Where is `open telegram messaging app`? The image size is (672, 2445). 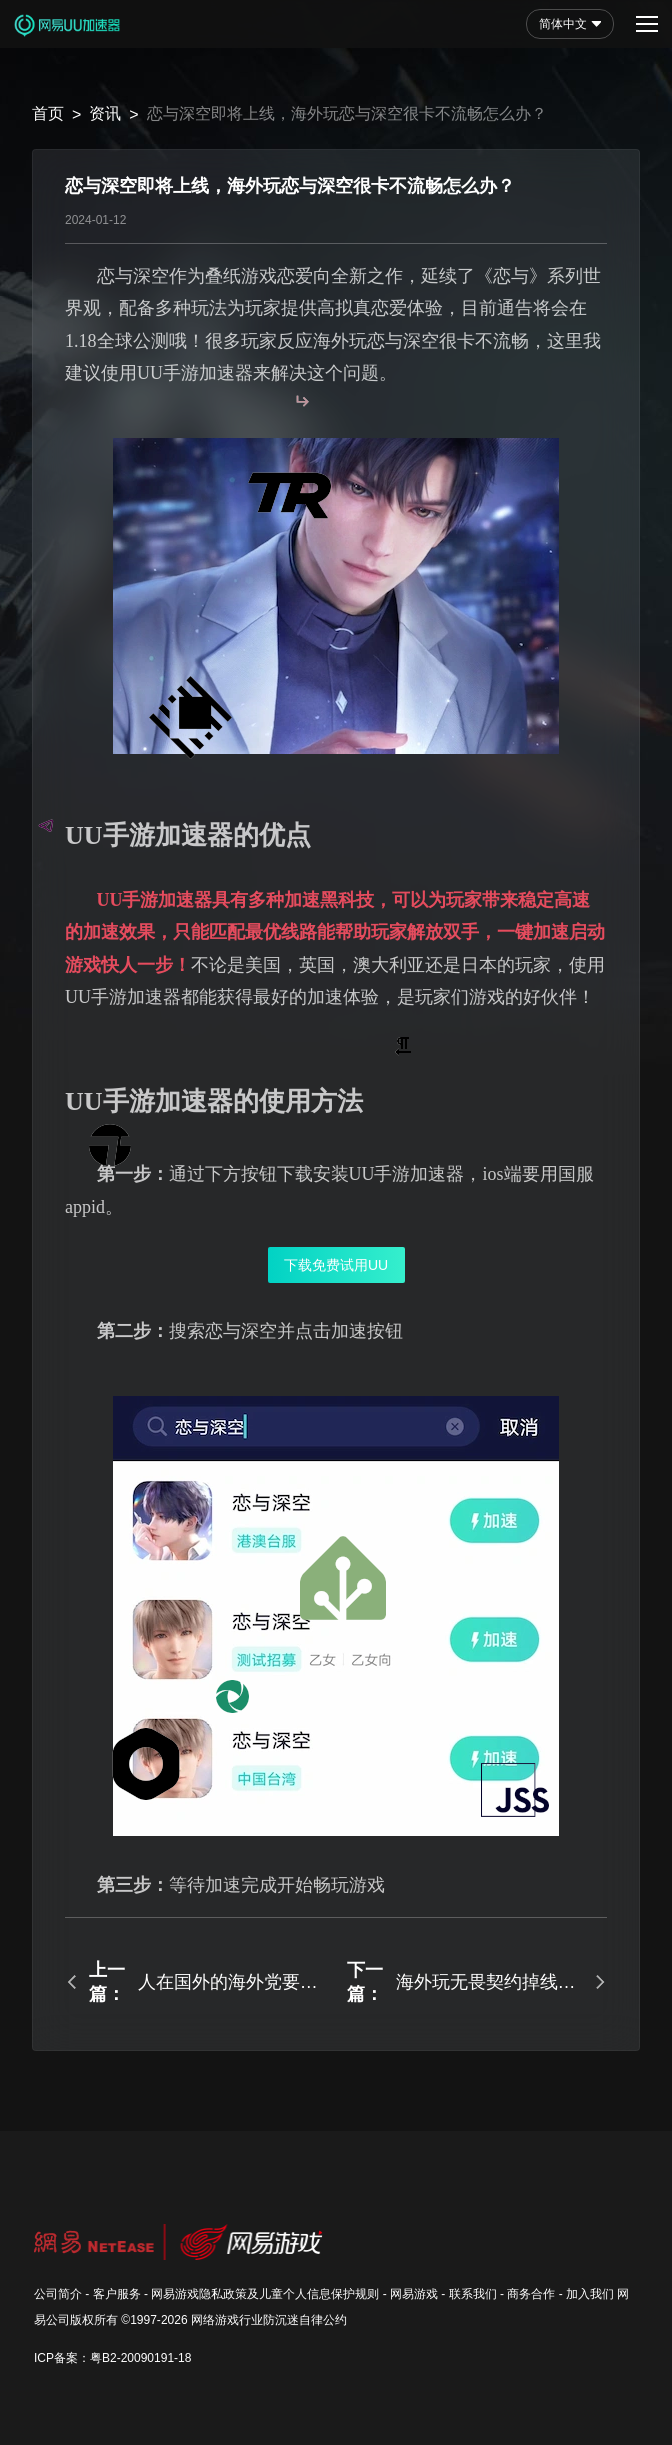 open telegram messaging app is located at coordinates (47, 825).